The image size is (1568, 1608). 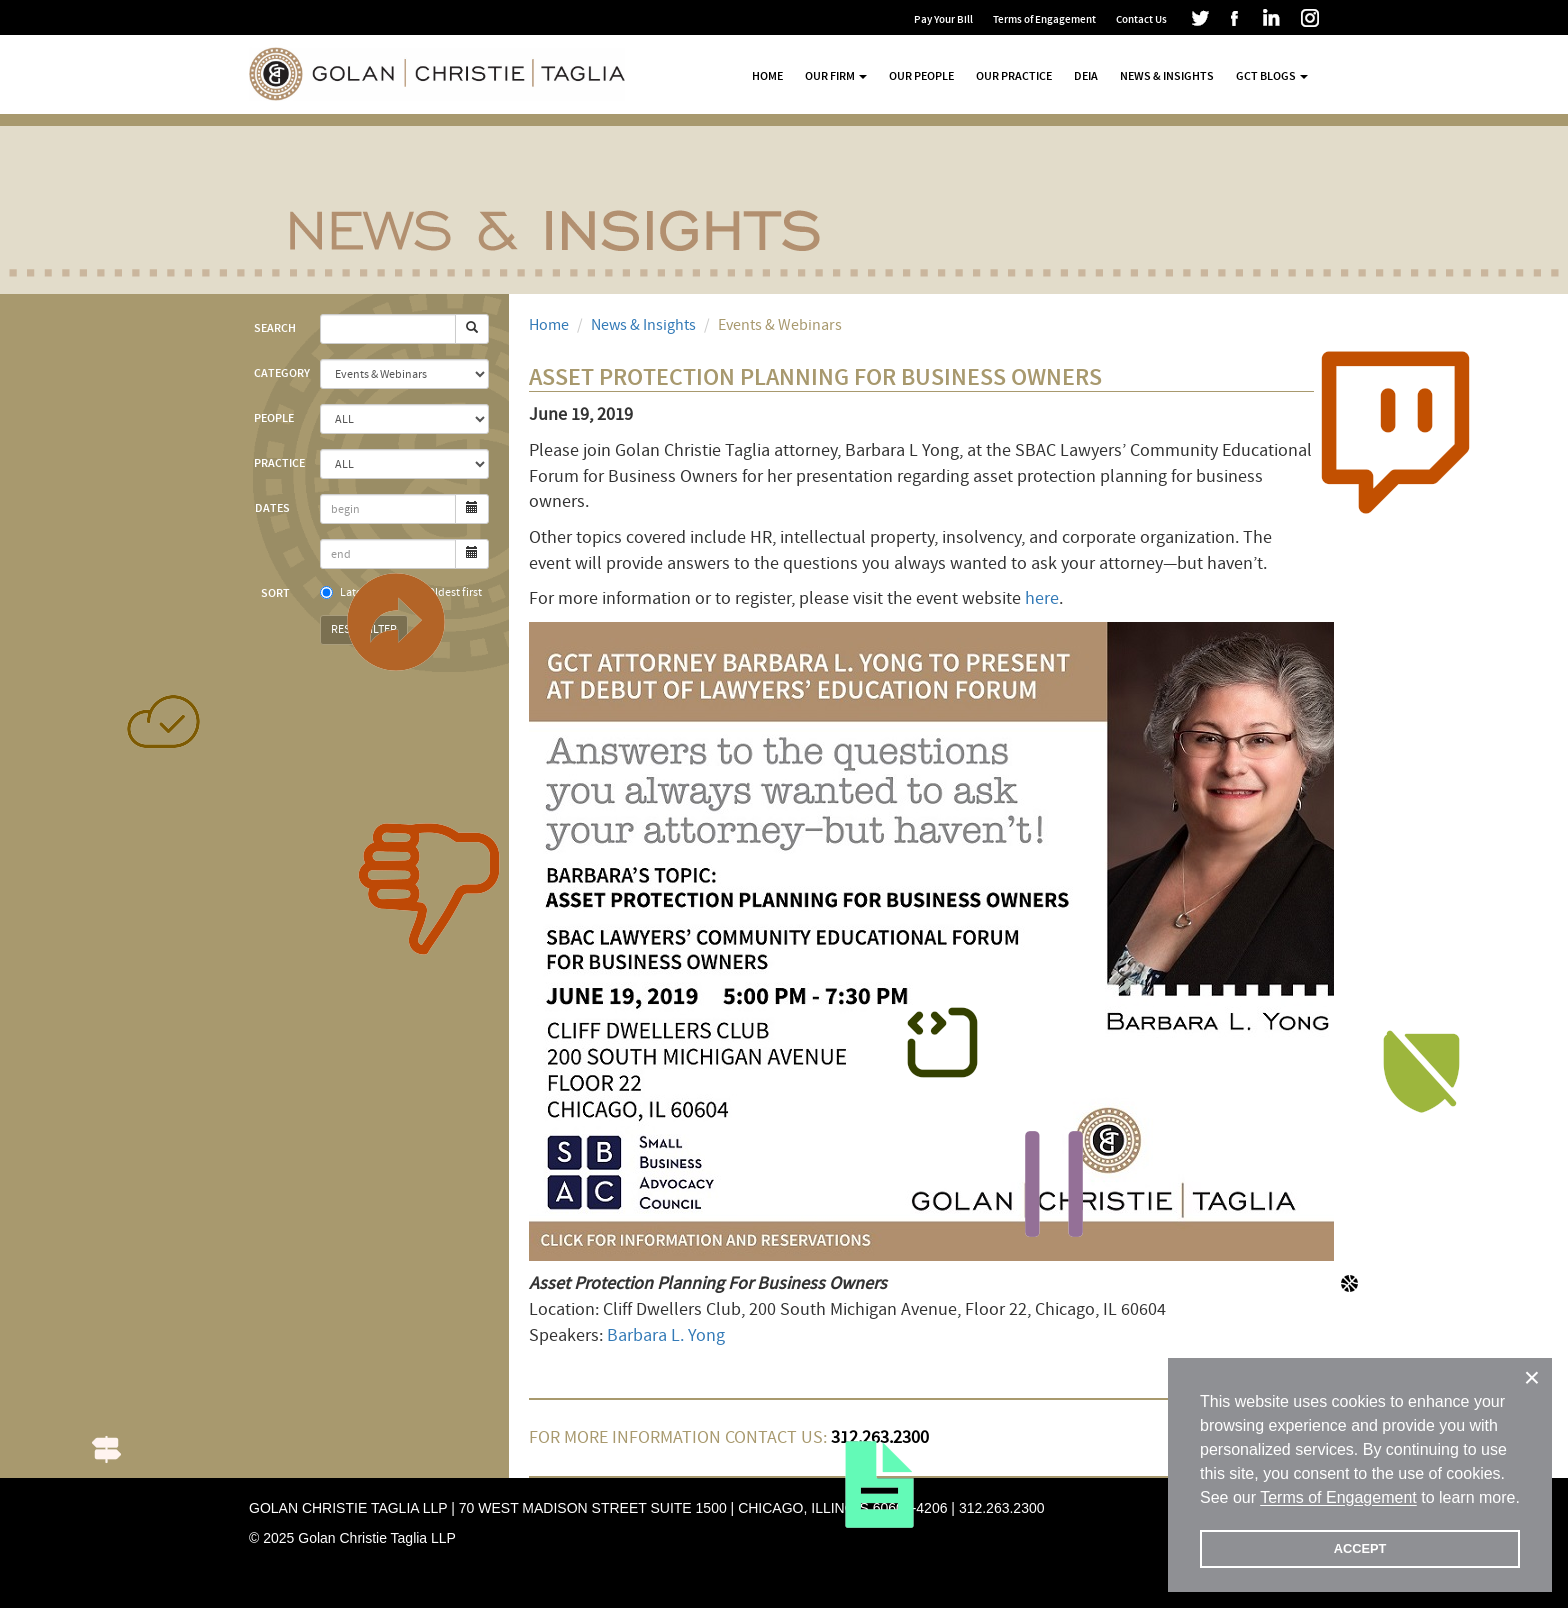 I want to click on view document details, so click(x=879, y=1484).